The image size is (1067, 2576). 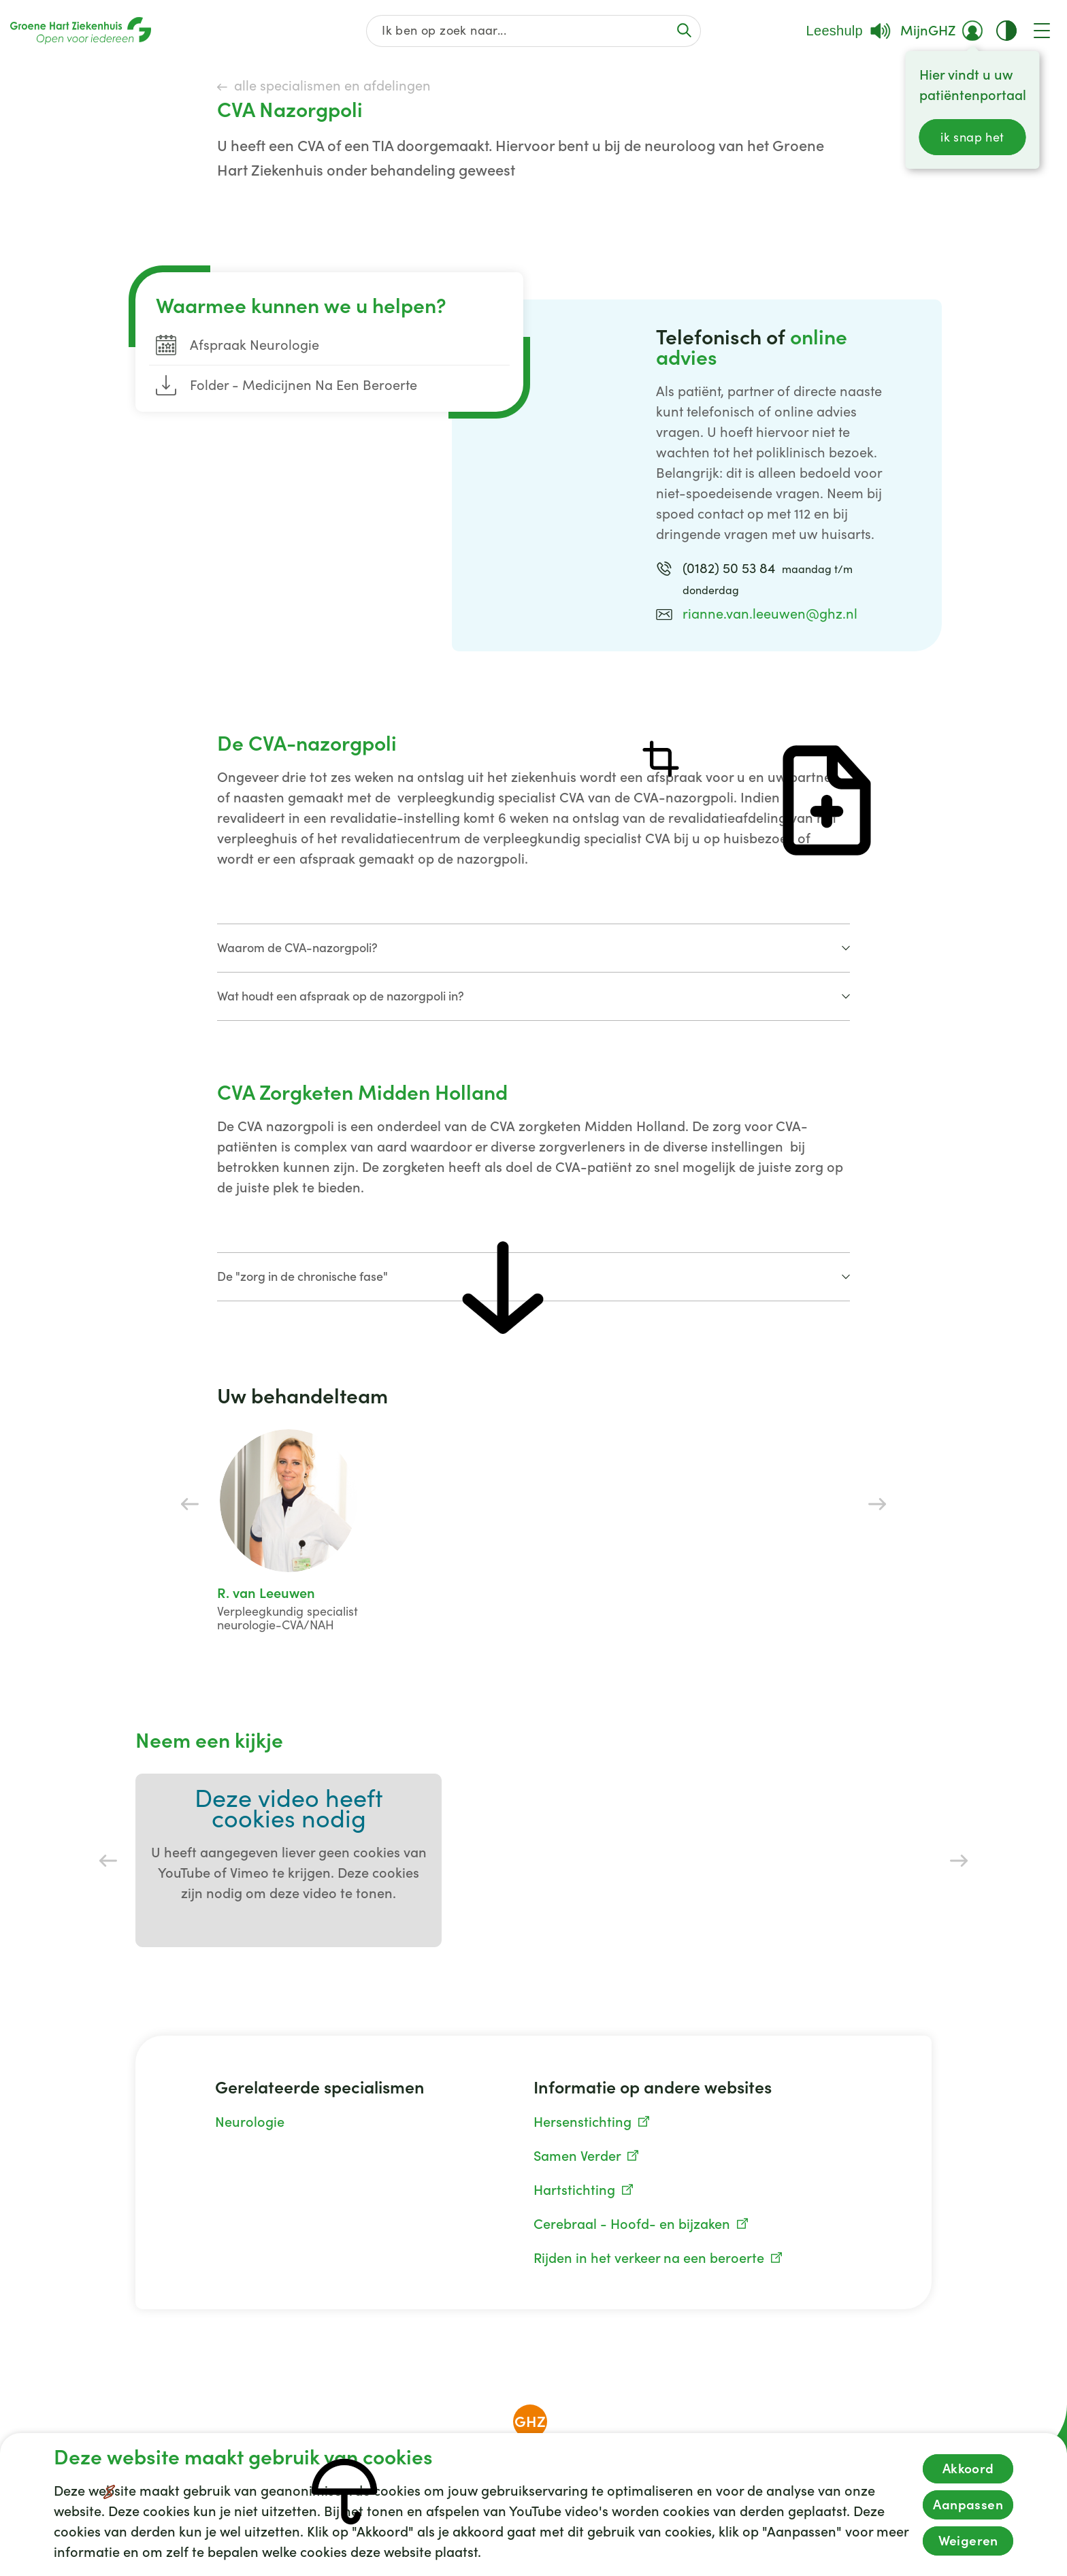 I want to click on create a new file, so click(x=827, y=800).